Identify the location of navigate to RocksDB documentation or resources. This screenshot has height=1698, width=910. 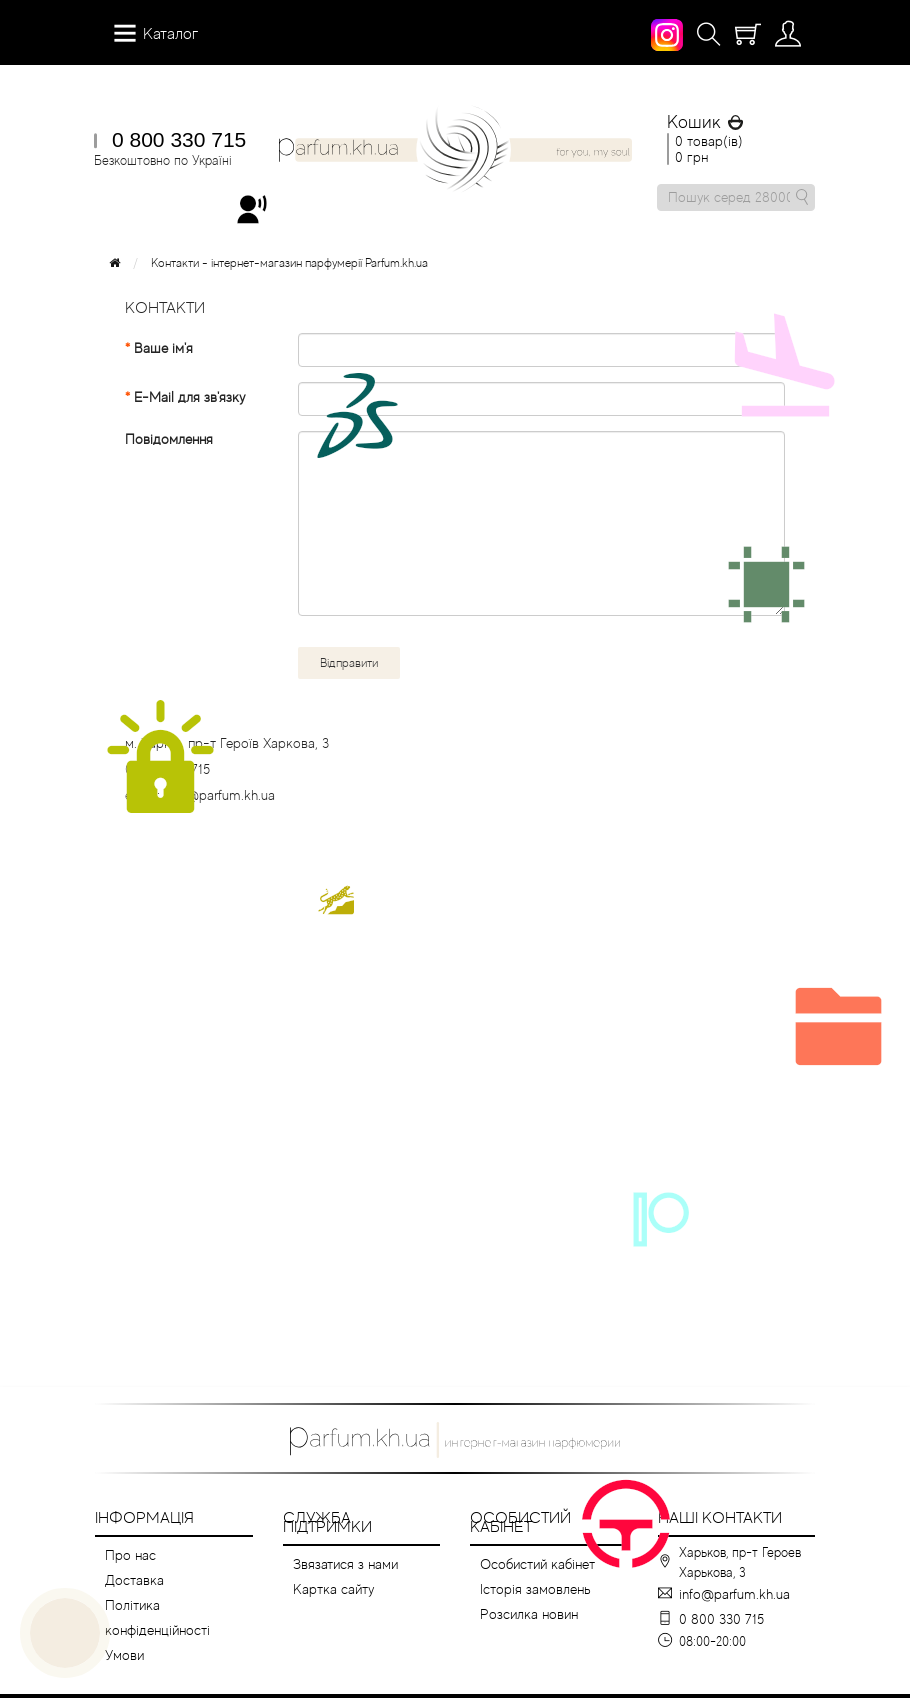
(336, 900).